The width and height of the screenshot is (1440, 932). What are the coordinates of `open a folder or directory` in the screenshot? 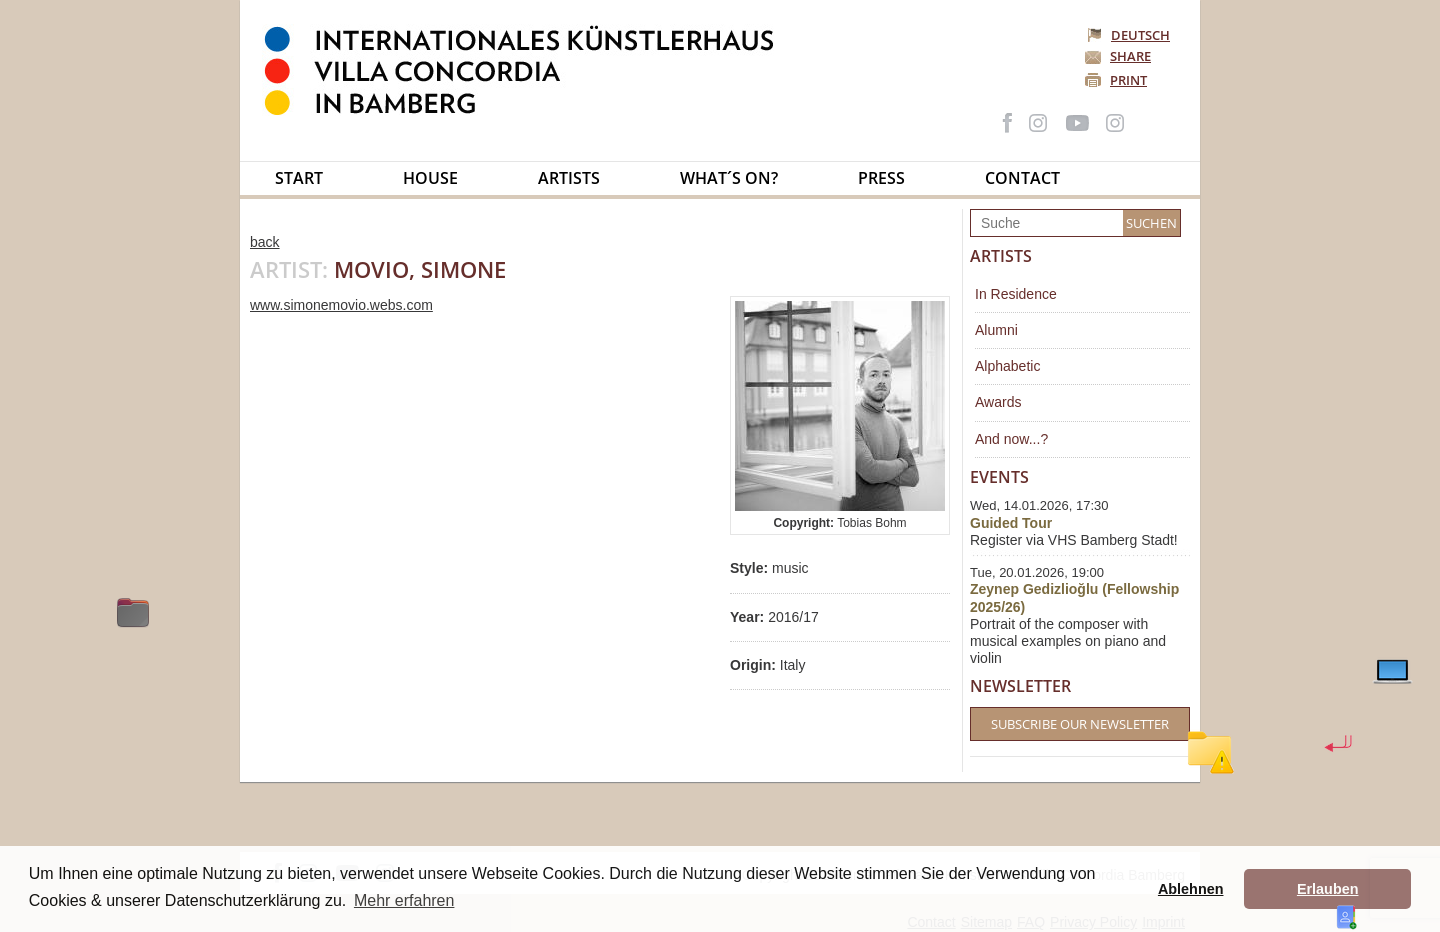 It's located at (133, 612).